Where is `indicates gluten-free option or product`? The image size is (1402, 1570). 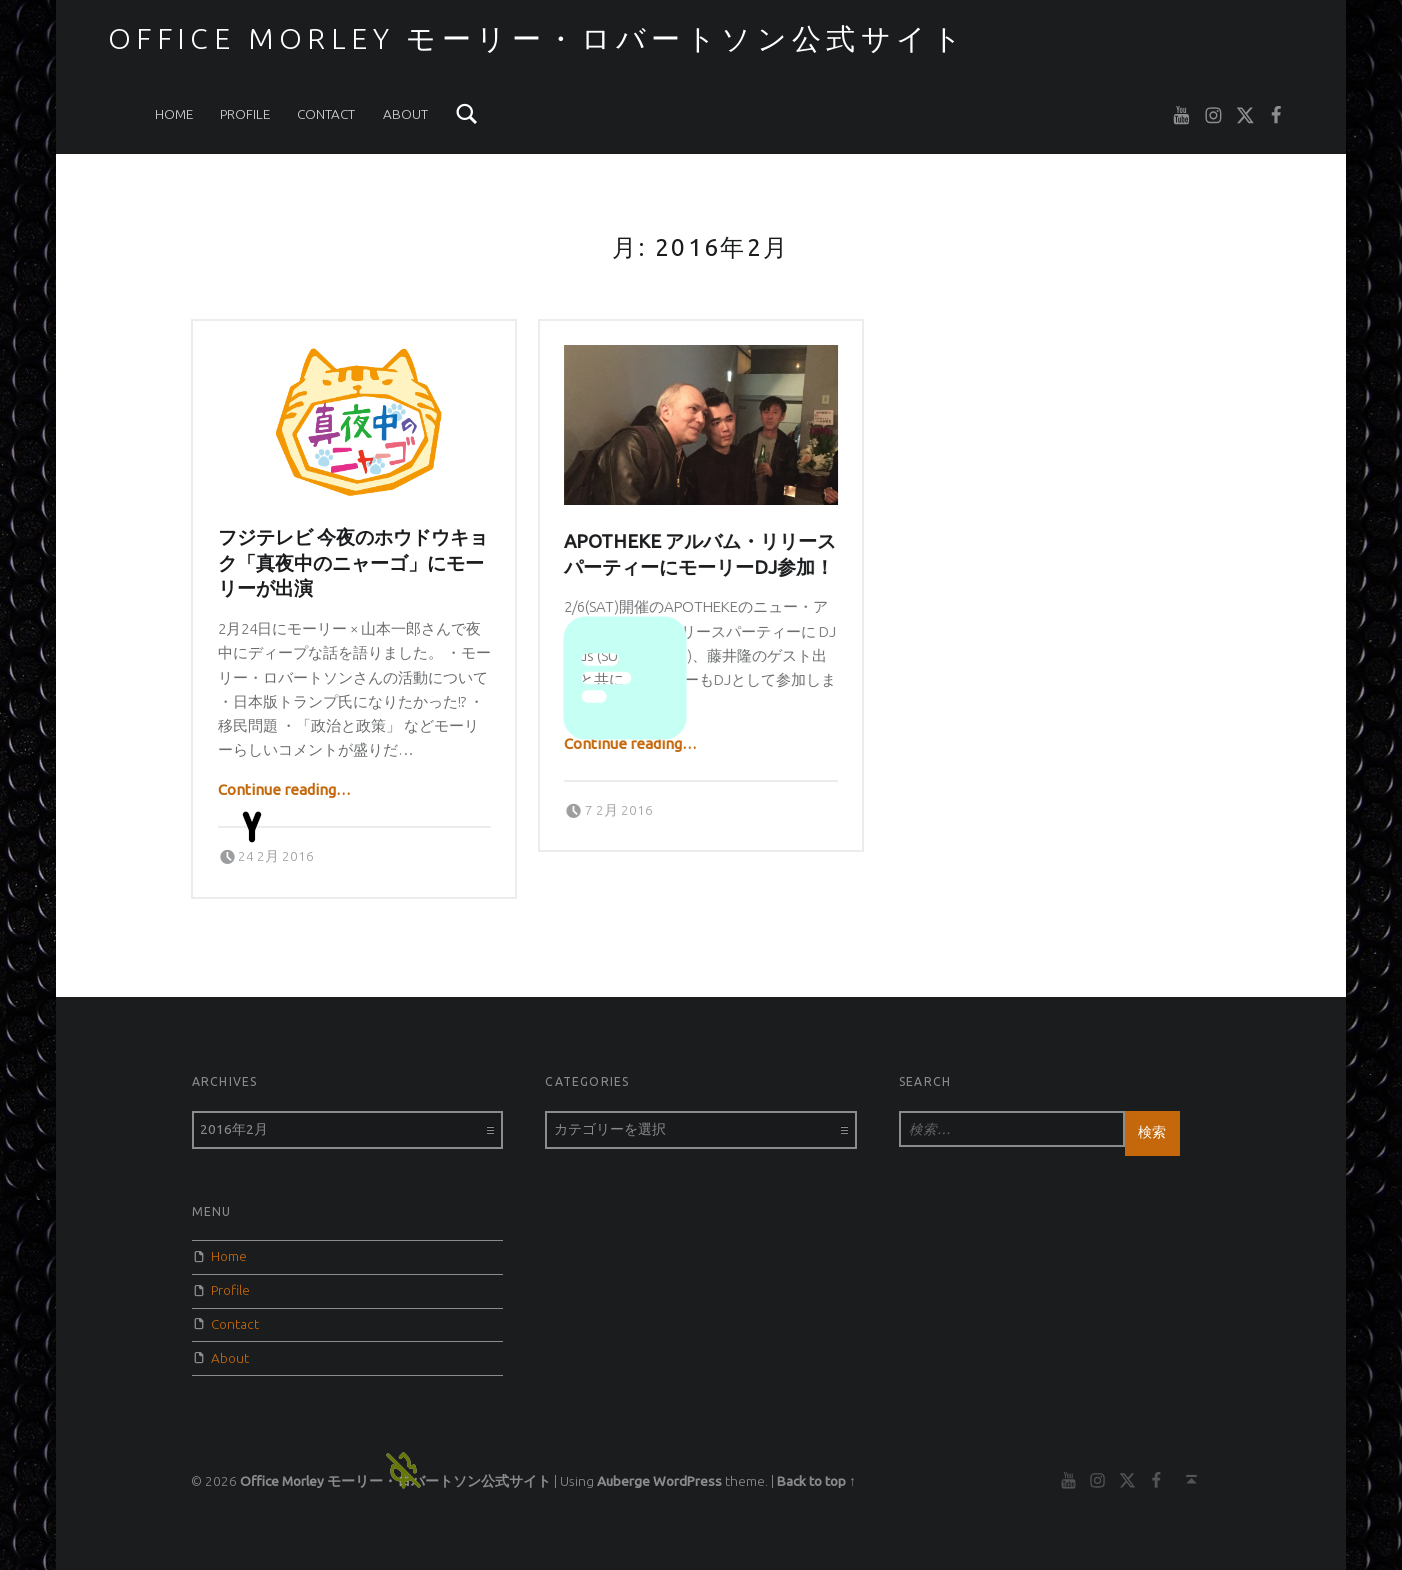
indicates gluten-free option or product is located at coordinates (403, 1470).